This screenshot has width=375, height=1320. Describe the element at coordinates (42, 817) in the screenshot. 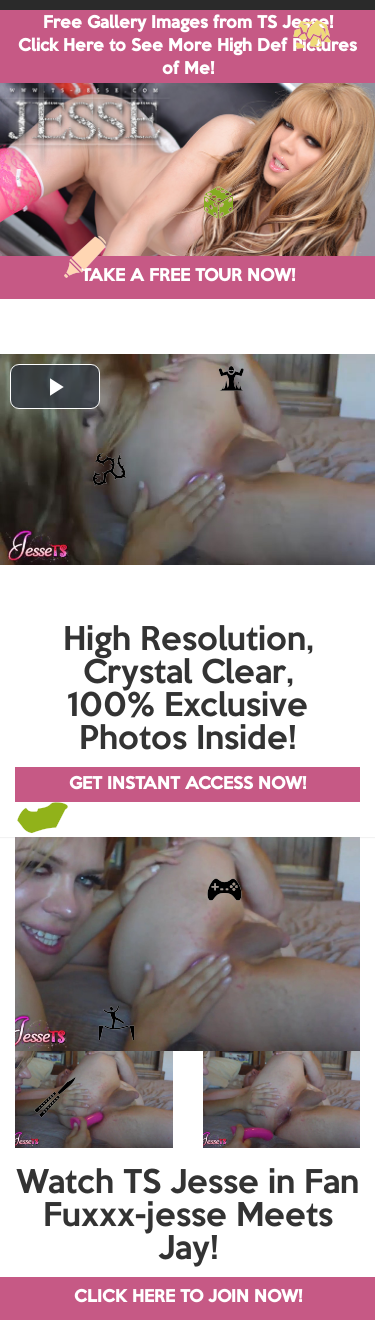

I see `select hungary as your country or region` at that location.